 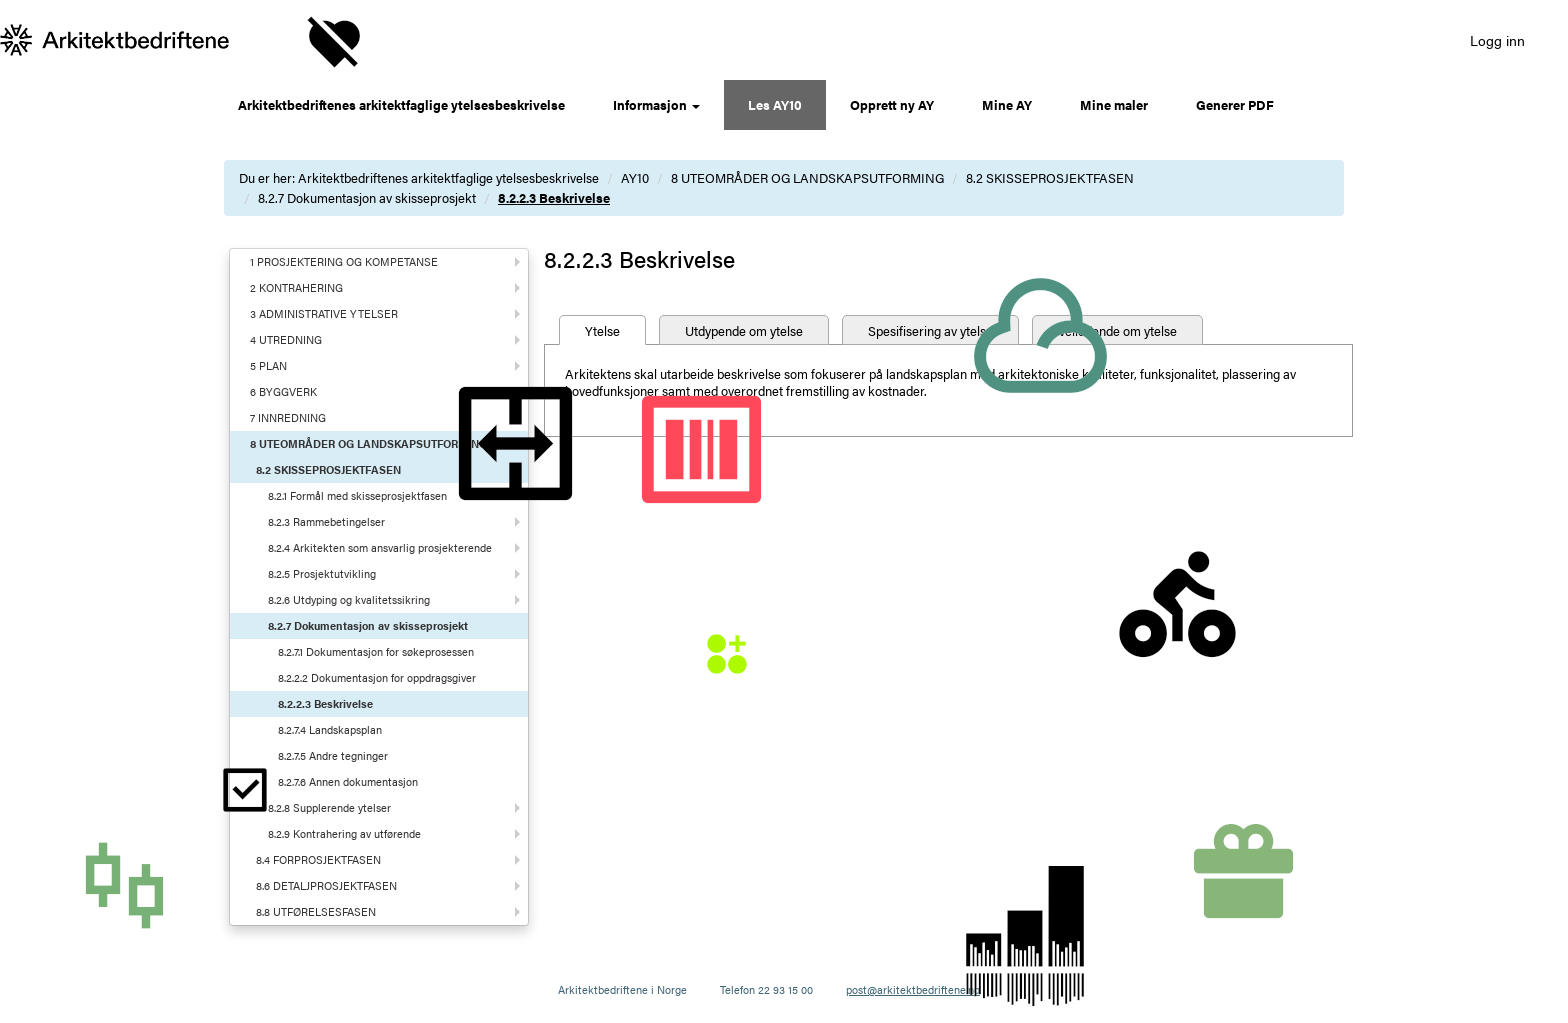 What do you see at coordinates (1243, 873) in the screenshot?
I see `view gifts or rewards` at bounding box center [1243, 873].